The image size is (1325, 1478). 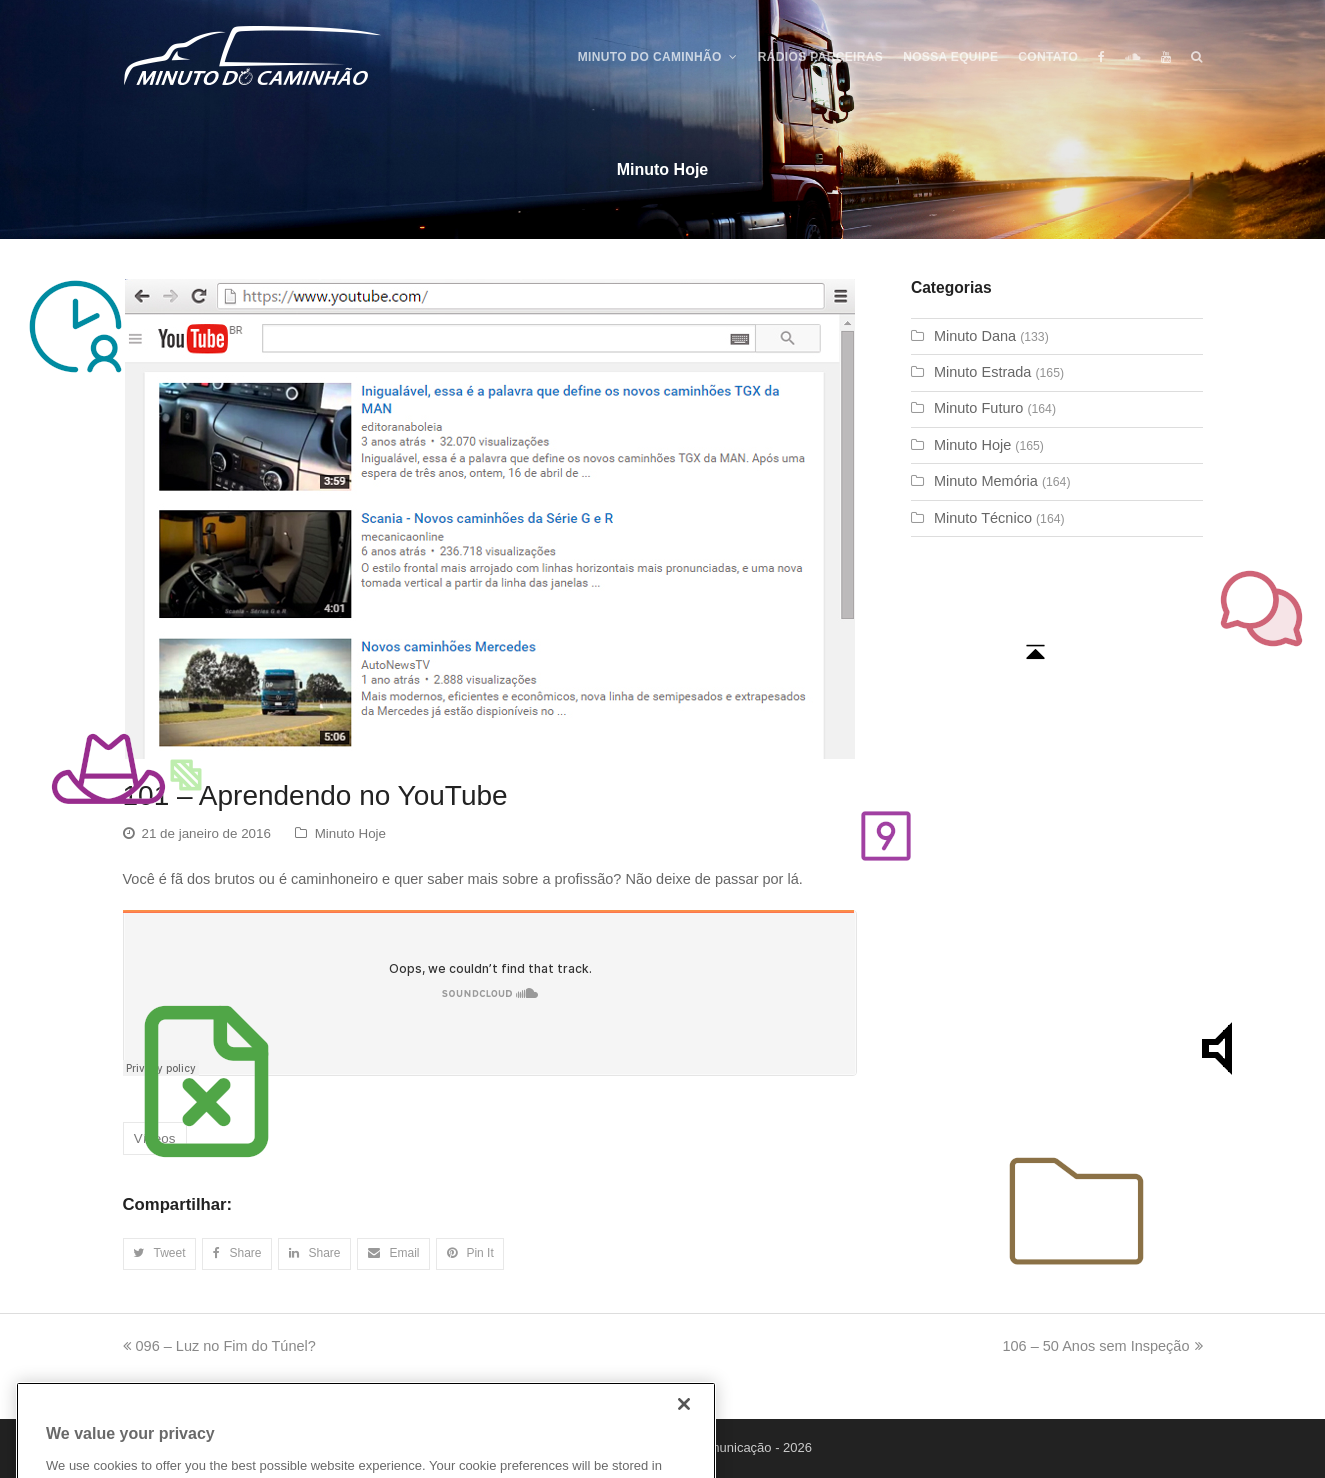 What do you see at coordinates (108, 772) in the screenshot?
I see `select western or country theme` at bounding box center [108, 772].